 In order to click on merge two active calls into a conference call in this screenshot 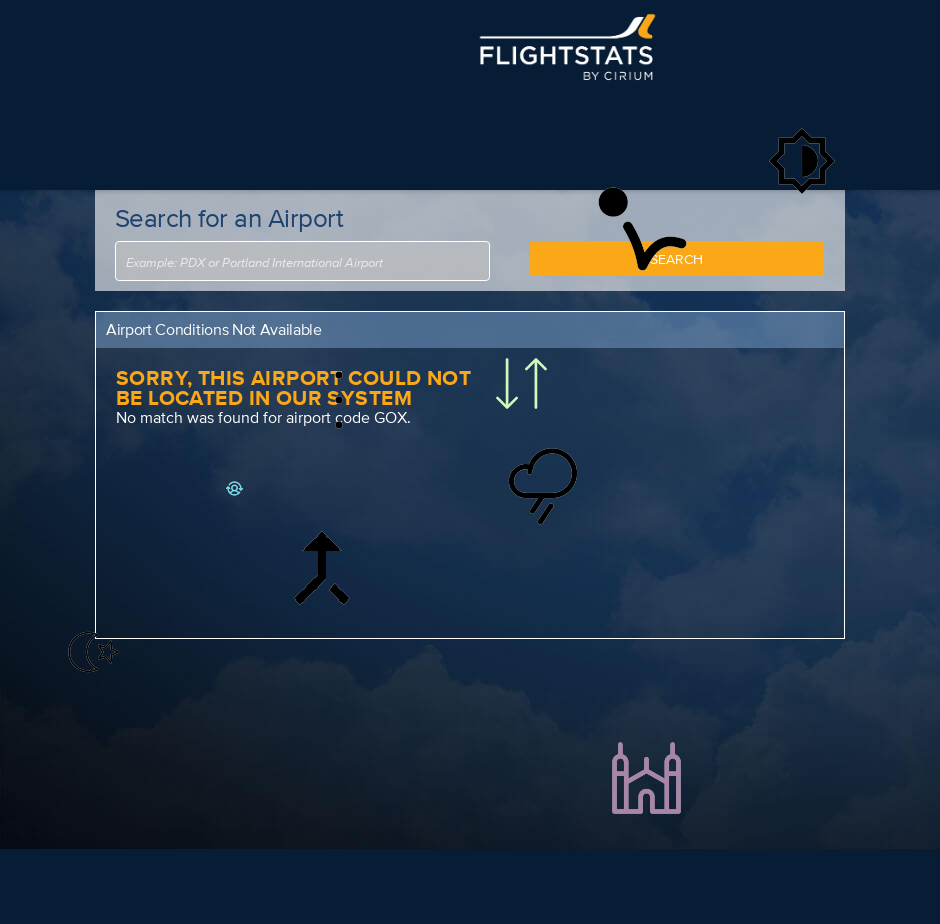, I will do `click(322, 568)`.